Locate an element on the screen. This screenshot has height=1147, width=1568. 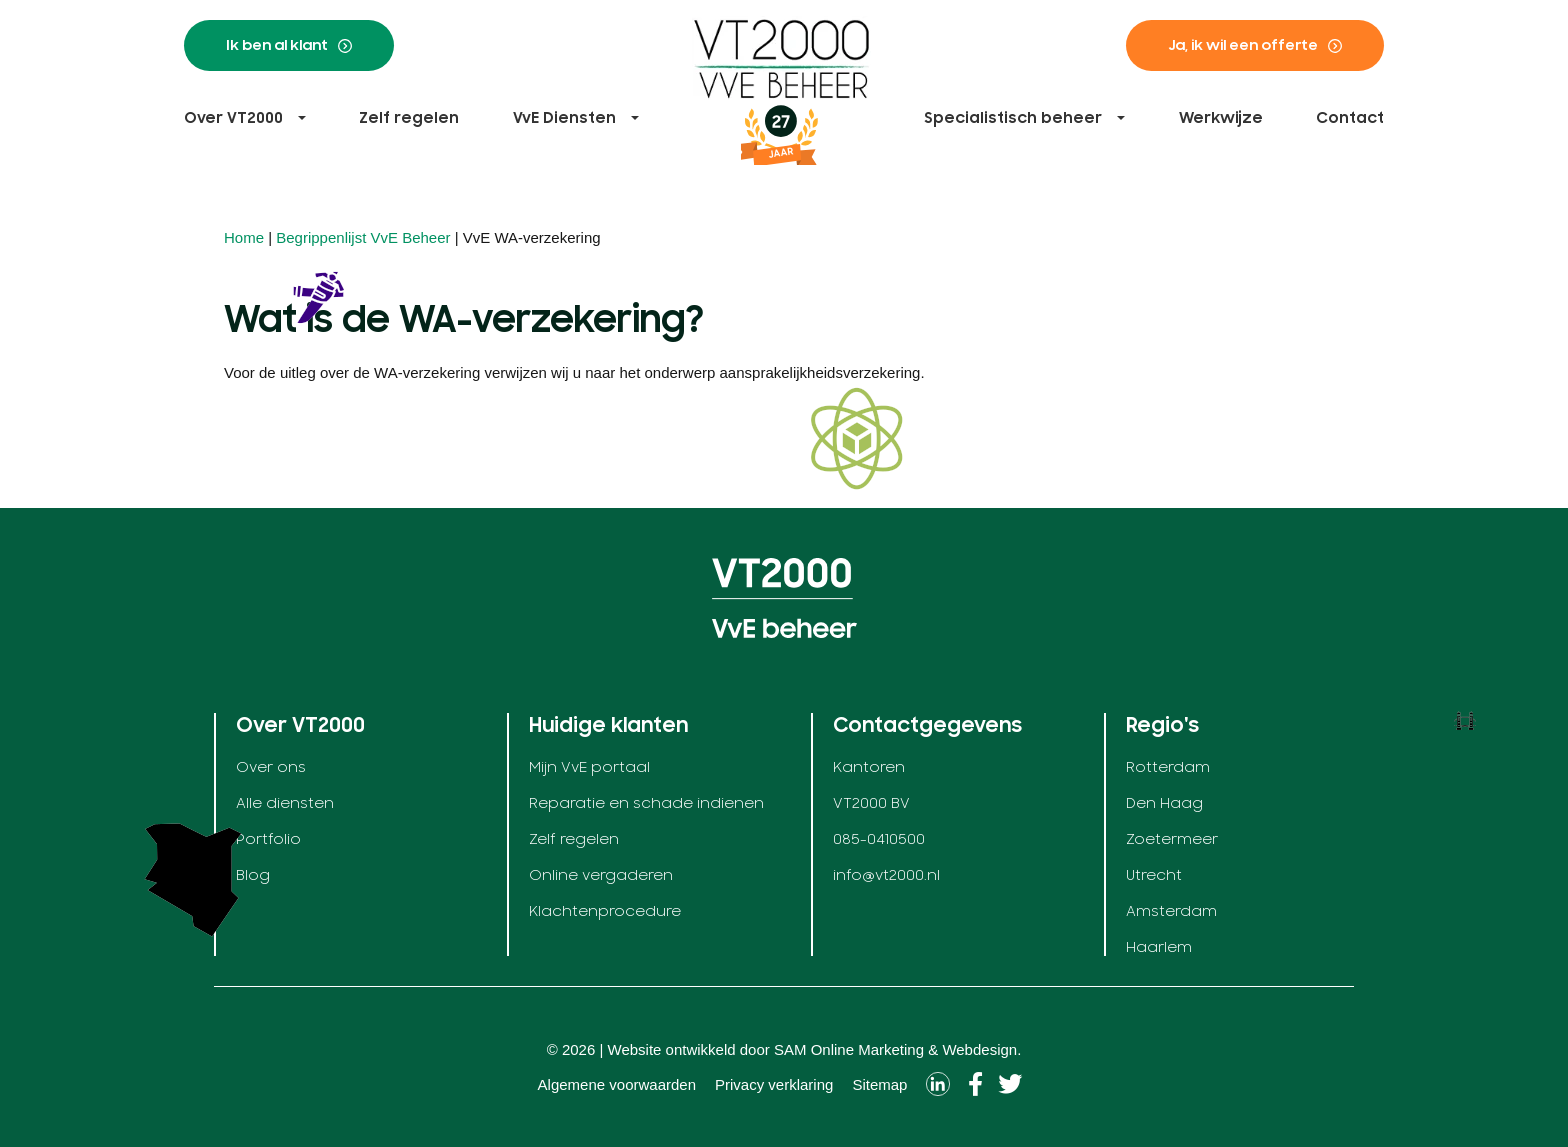
view London landmarks or attractions is located at coordinates (1465, 720).